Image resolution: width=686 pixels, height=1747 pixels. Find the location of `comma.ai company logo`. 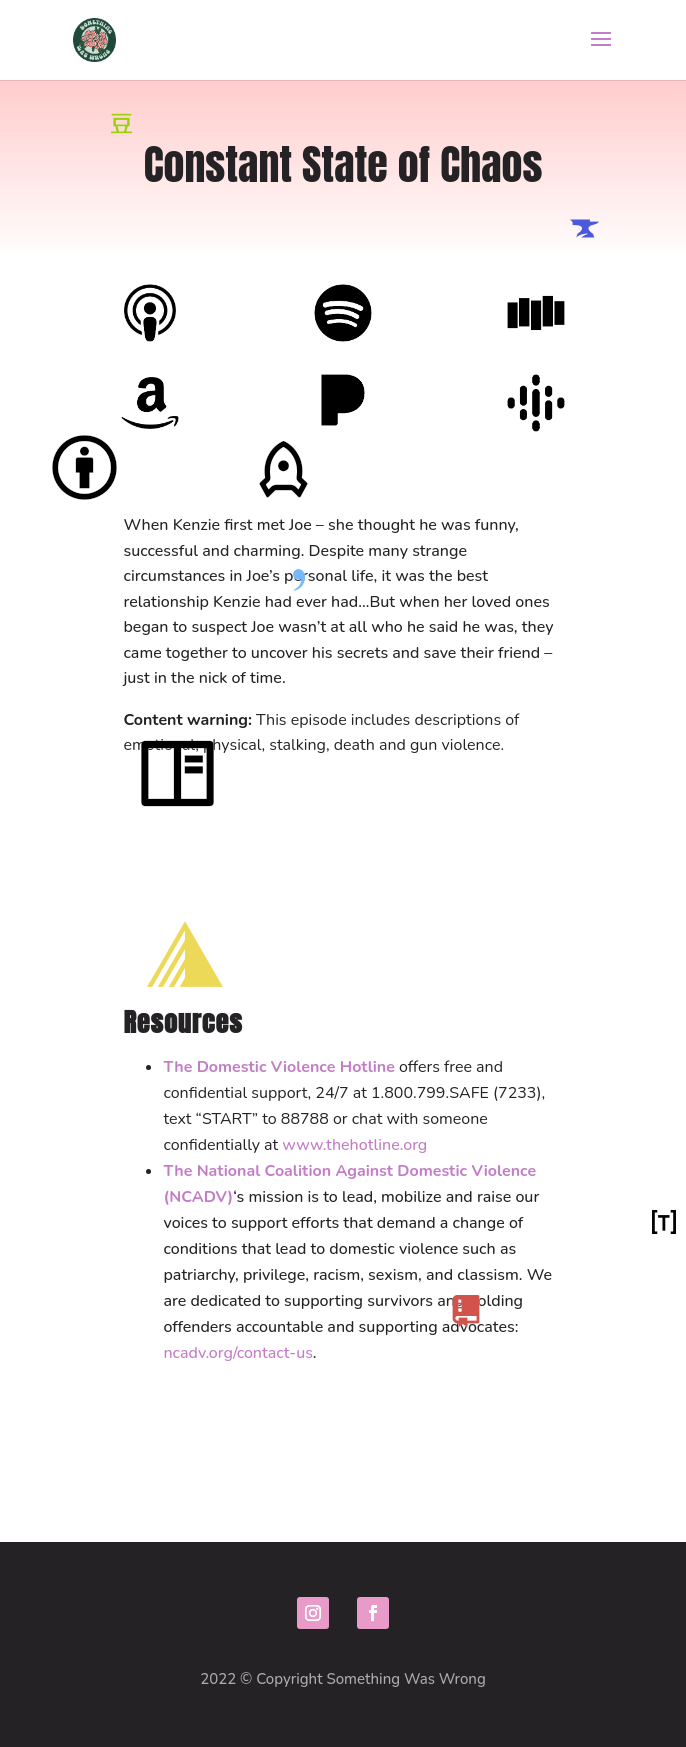

comma.ai company logo is located at coordinates (299, 580).